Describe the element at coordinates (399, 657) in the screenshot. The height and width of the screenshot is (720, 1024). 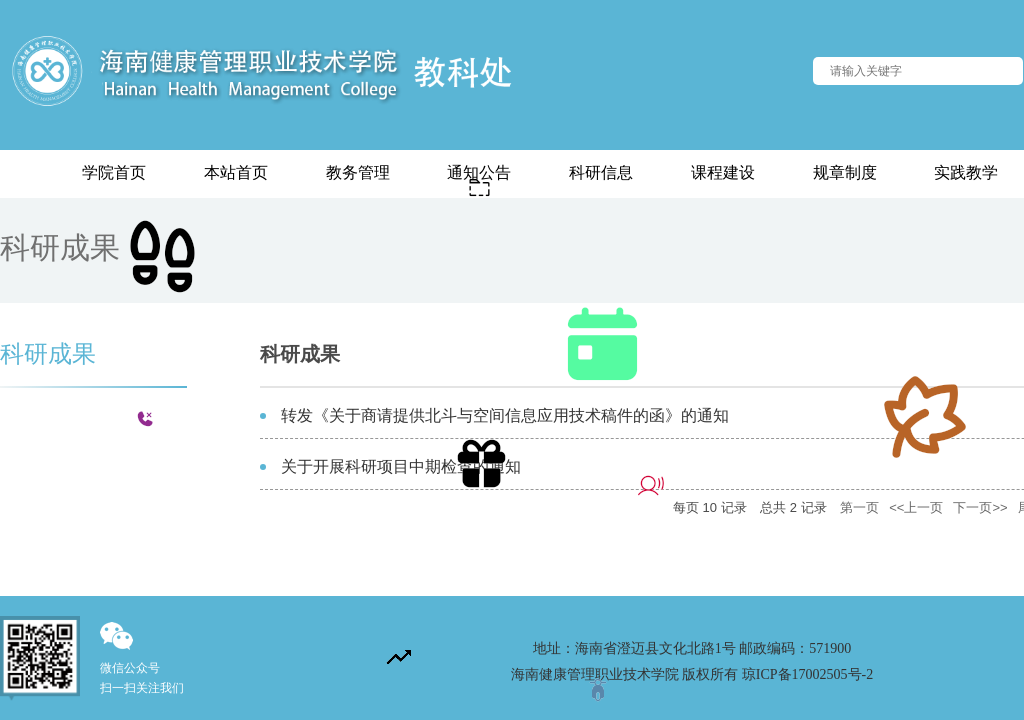
I see `view trending or popular content` at that location.